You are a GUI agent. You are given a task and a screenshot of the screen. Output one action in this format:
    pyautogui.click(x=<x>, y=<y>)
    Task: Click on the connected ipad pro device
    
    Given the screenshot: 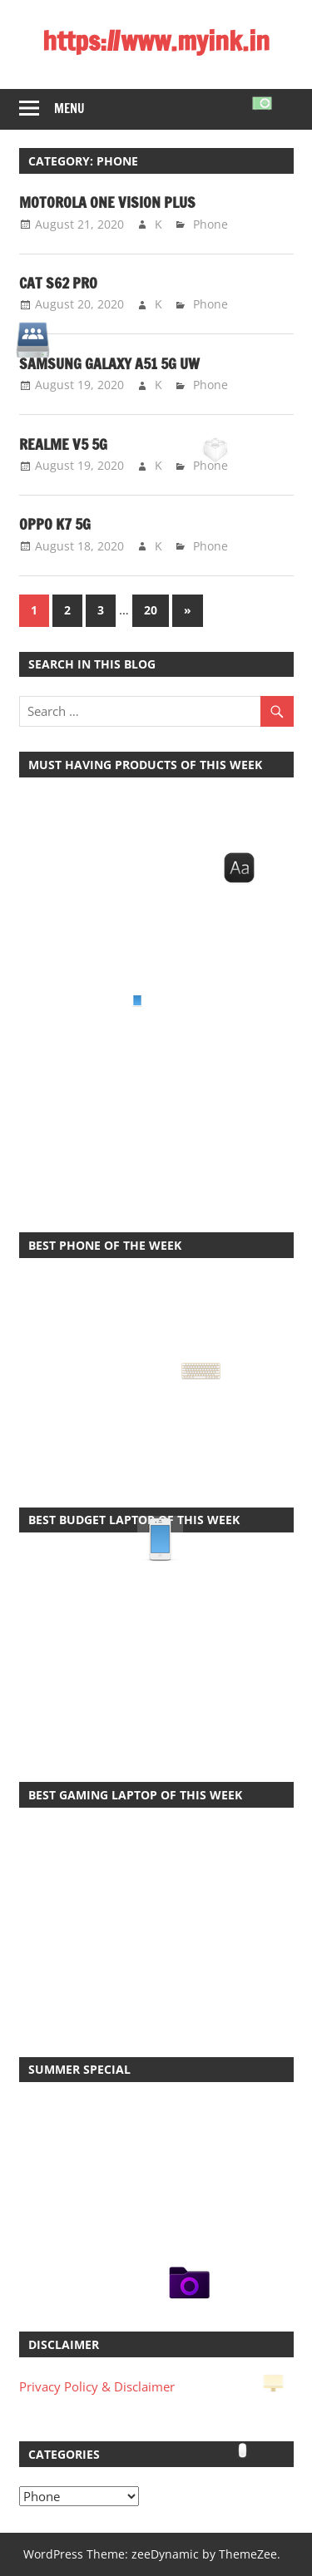 What is the action you would take?
    pyautogui.click(x=137, y=1000)
    